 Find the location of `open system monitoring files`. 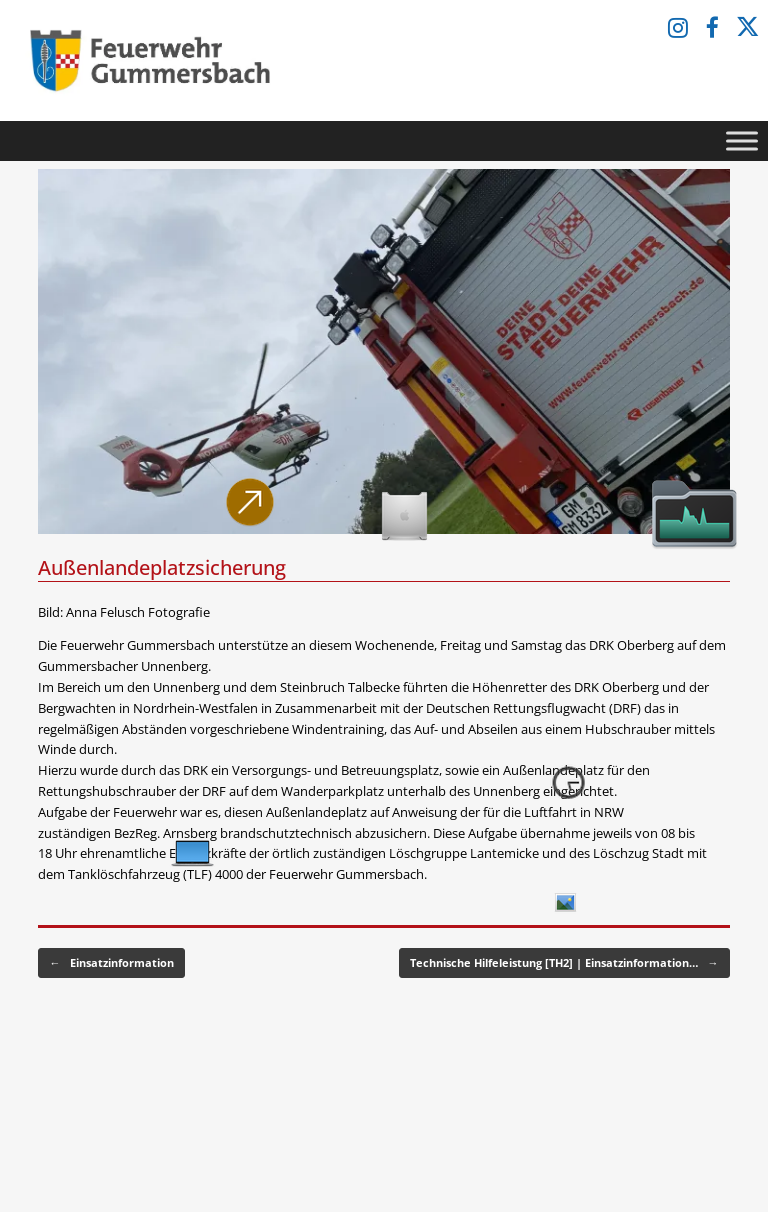

open system monitoring files is located at coordinates (694, 516).